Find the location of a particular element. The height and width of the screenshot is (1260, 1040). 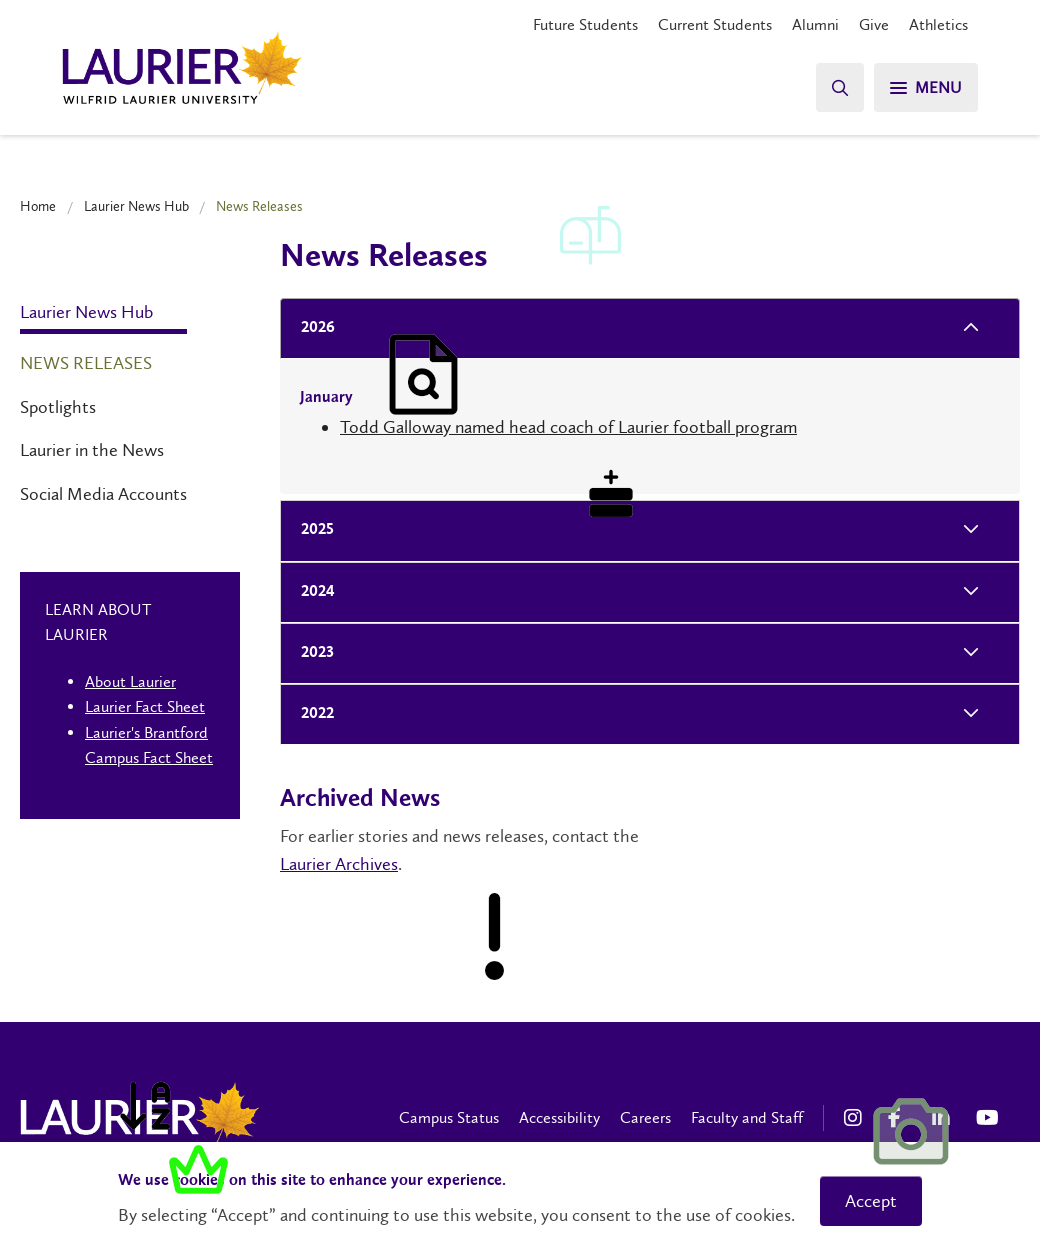

add a new row at the top of a table is located at coordinates (611, 497).